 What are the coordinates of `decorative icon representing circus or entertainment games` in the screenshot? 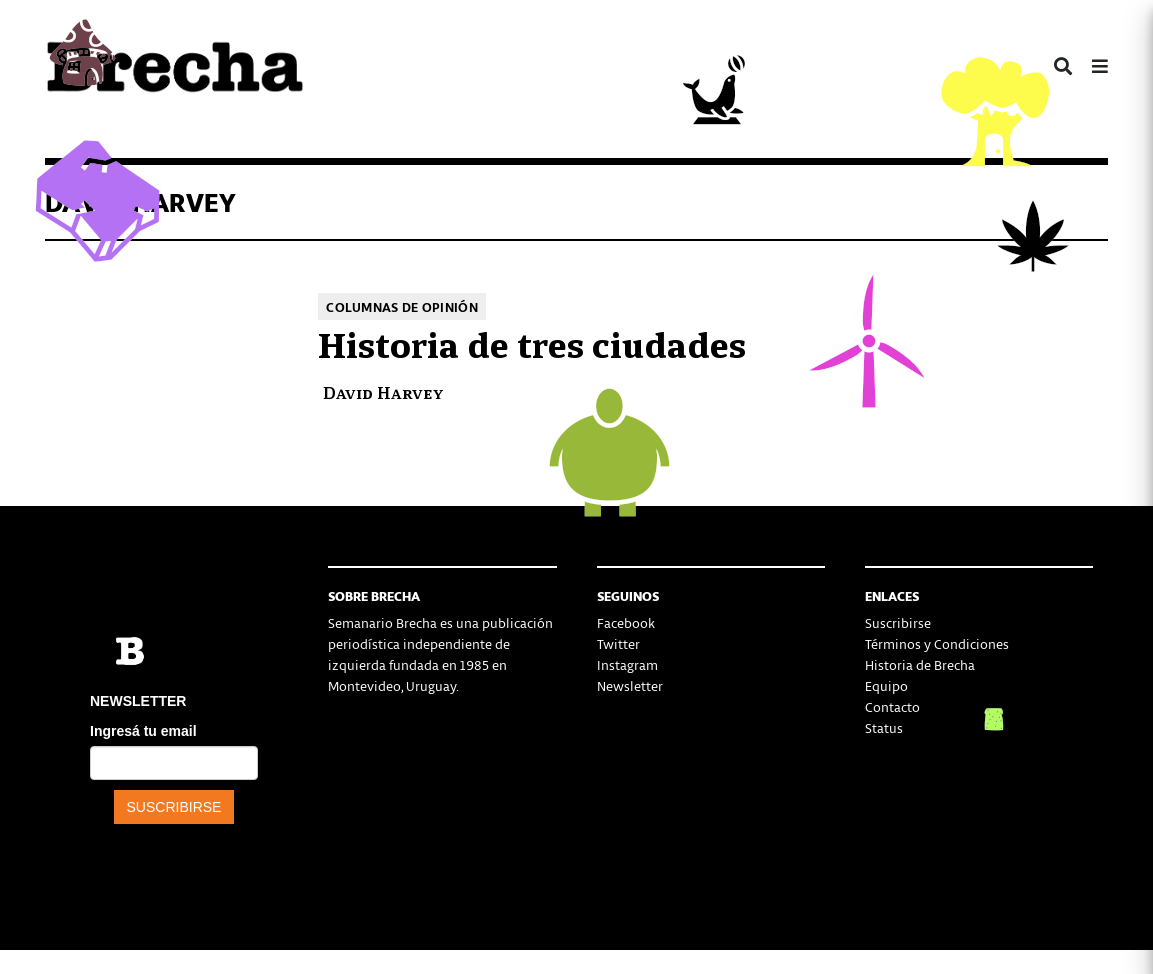 It's located at (717, 89).